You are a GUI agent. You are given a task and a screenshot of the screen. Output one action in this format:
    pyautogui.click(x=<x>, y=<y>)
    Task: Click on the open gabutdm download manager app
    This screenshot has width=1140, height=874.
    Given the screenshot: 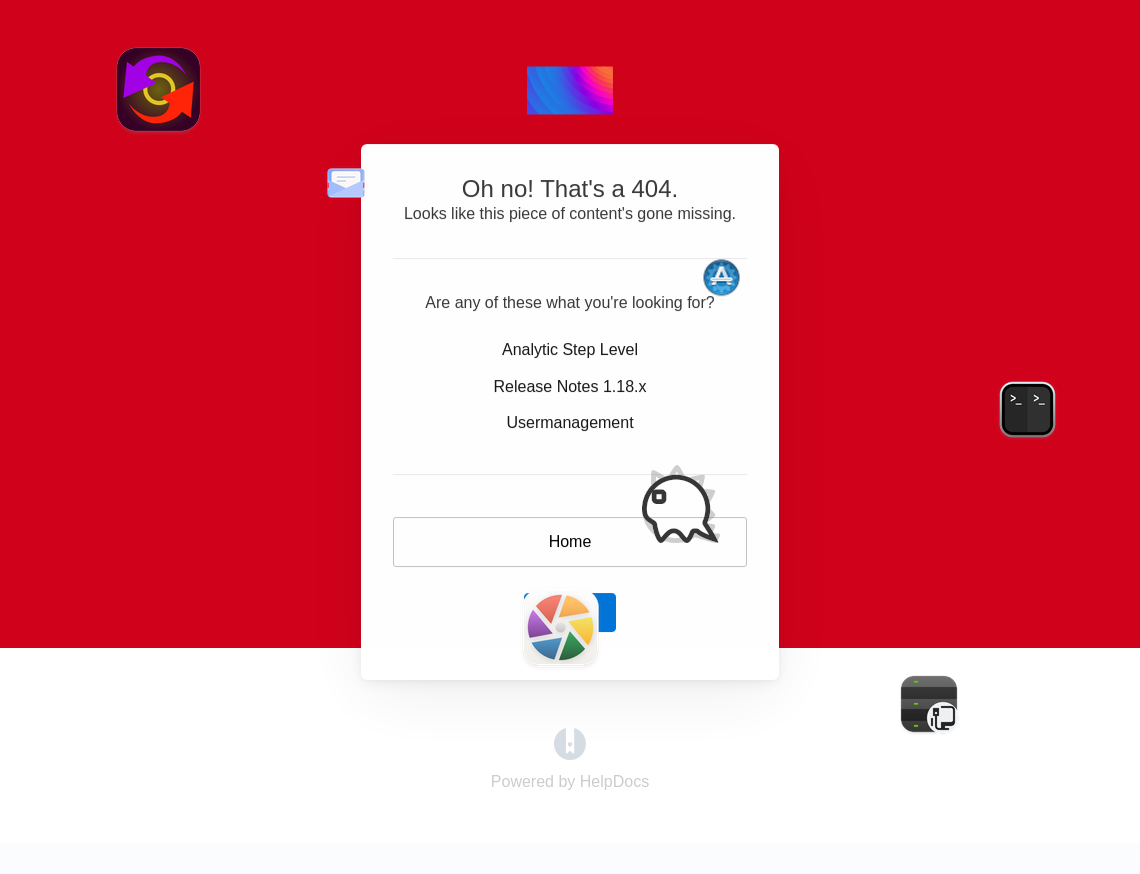 What is the action you would take?
    pyautogui.click(x=158, y=89)
    